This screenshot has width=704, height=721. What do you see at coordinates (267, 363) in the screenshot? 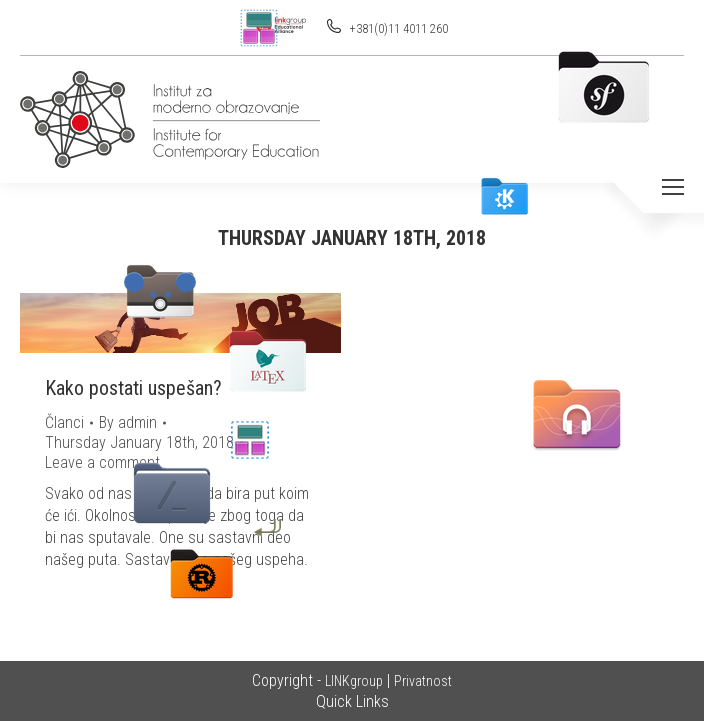
I see `open folder containing LaTeX documents` at bounding box center [267, 363].